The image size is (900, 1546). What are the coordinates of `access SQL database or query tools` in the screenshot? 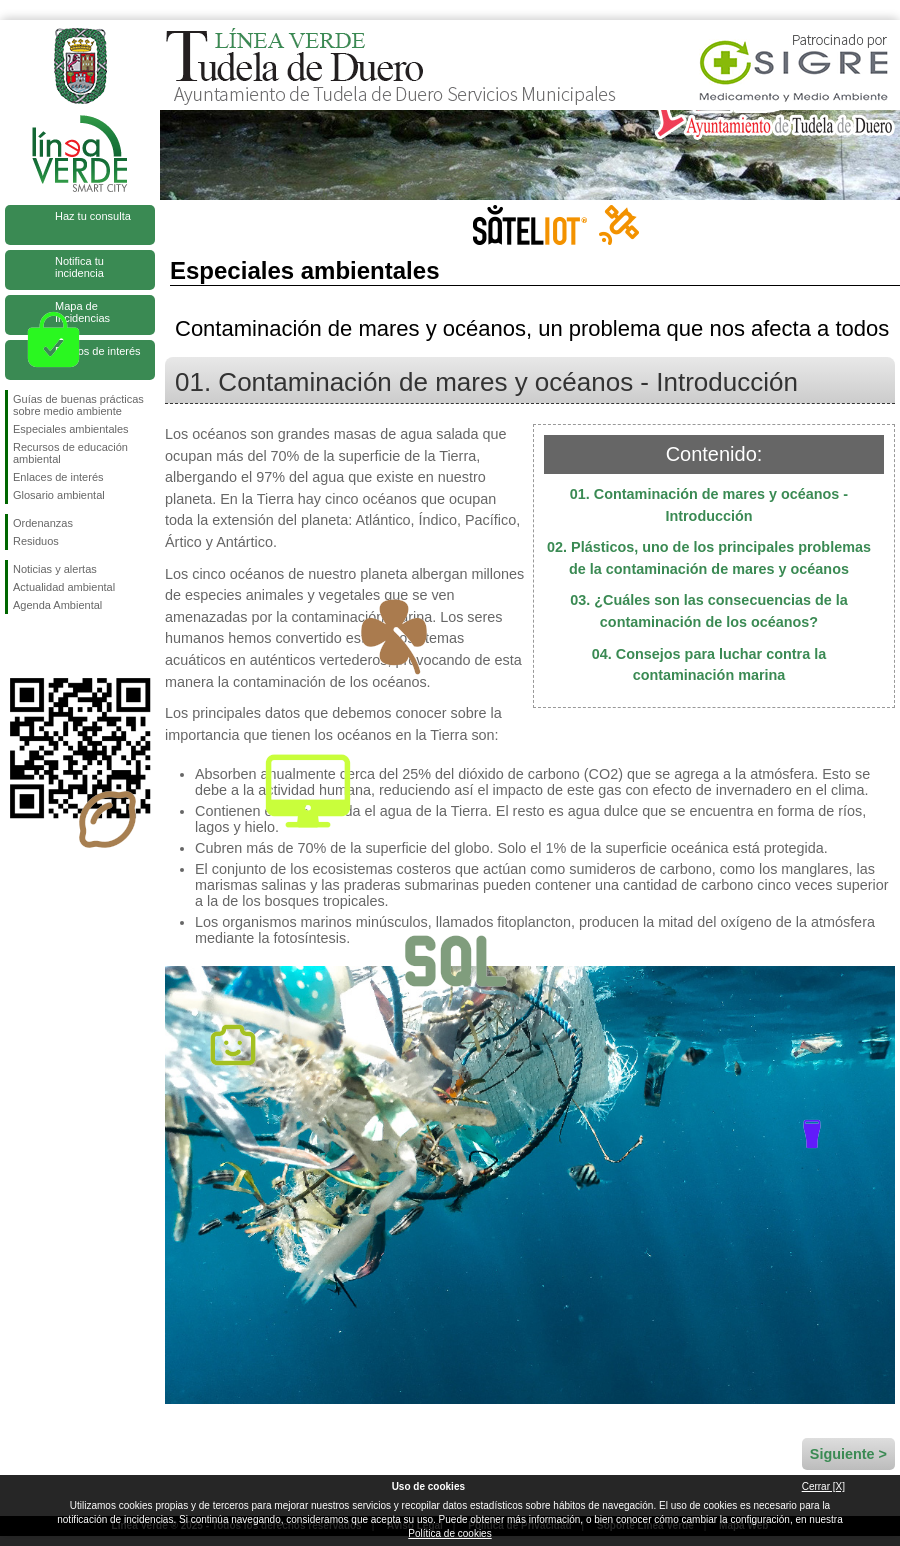 It's located at (456, 961).